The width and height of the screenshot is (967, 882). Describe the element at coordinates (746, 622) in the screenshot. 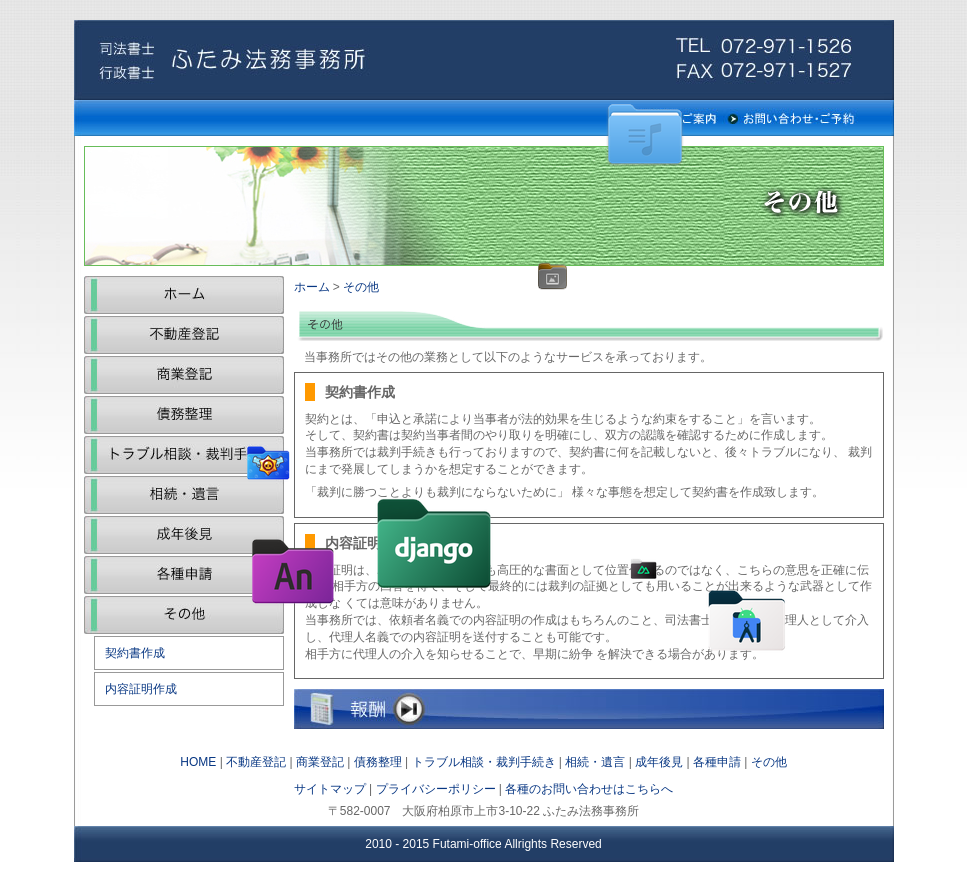

I see `open android studio projects folder` at that location.